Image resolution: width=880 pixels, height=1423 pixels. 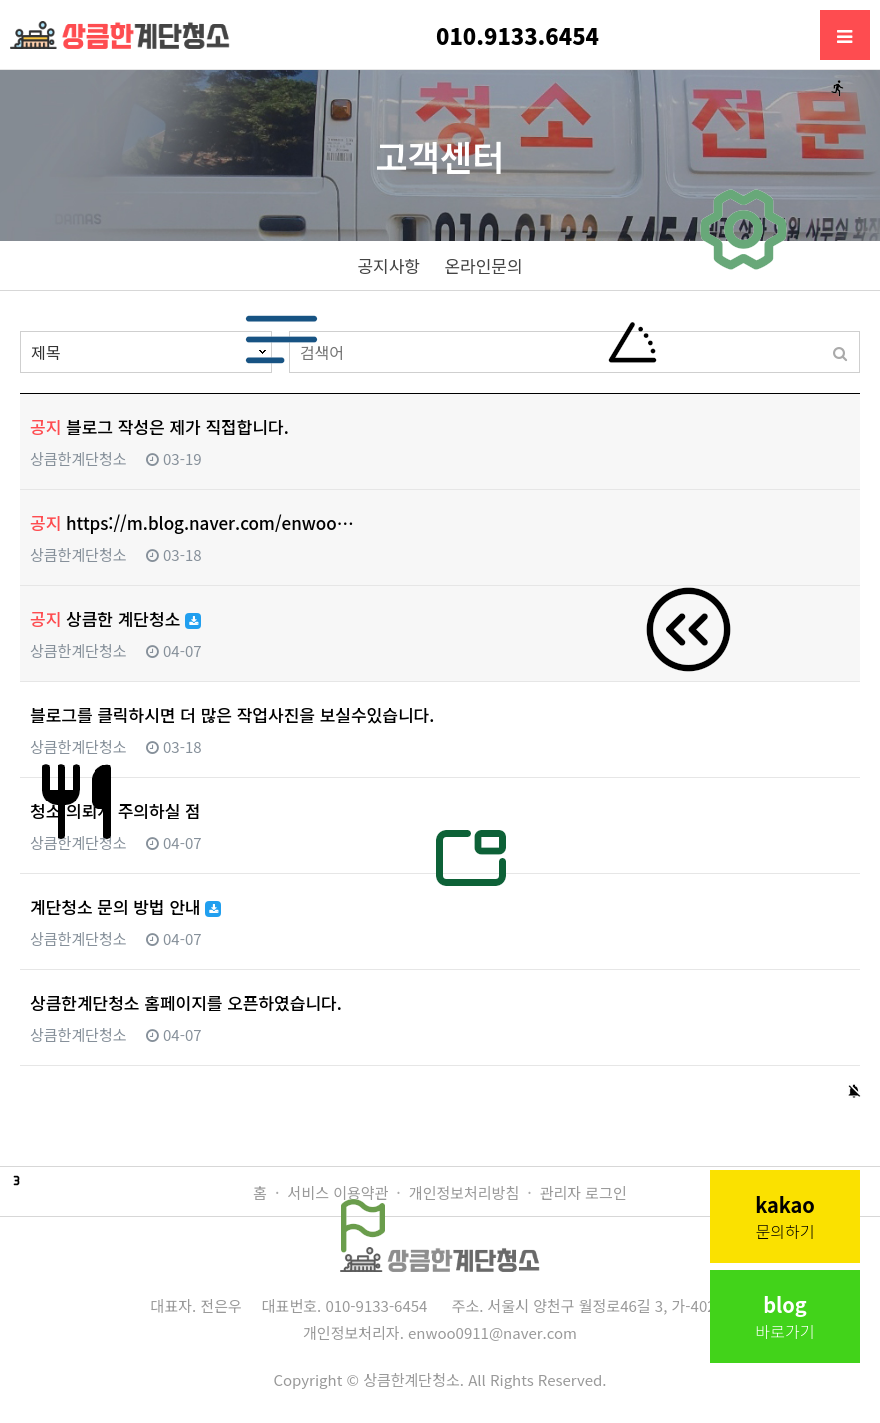 I want to click on access settings or preferences, so click(x=743, y=229).